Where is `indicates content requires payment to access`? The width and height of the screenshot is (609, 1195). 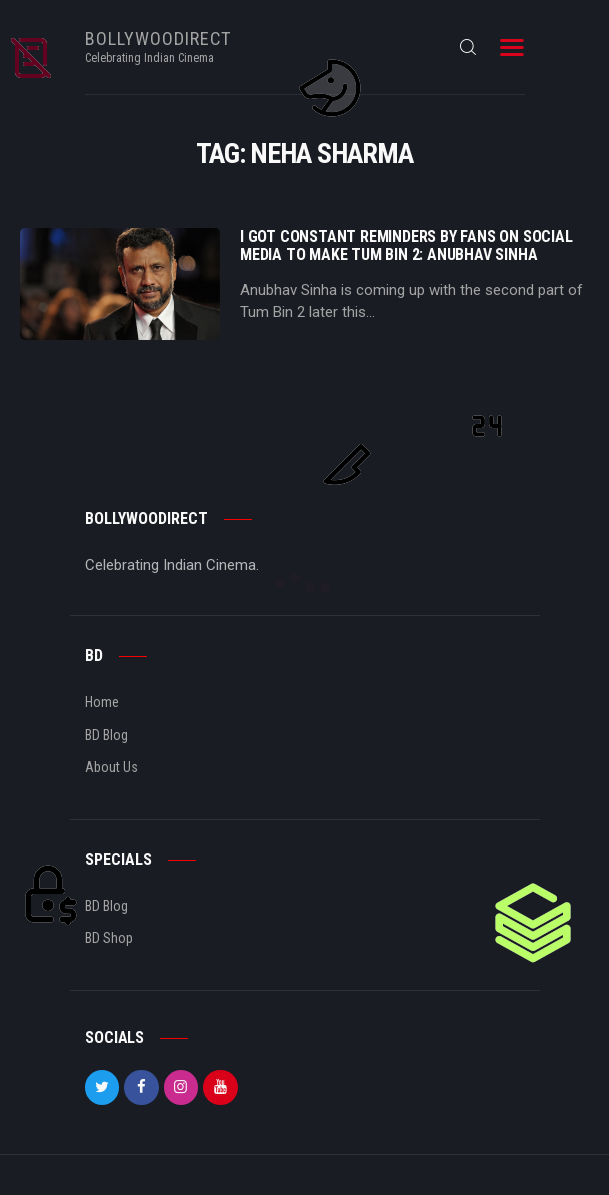 indicates content requires payment to access is located at coordinates (48, 894).